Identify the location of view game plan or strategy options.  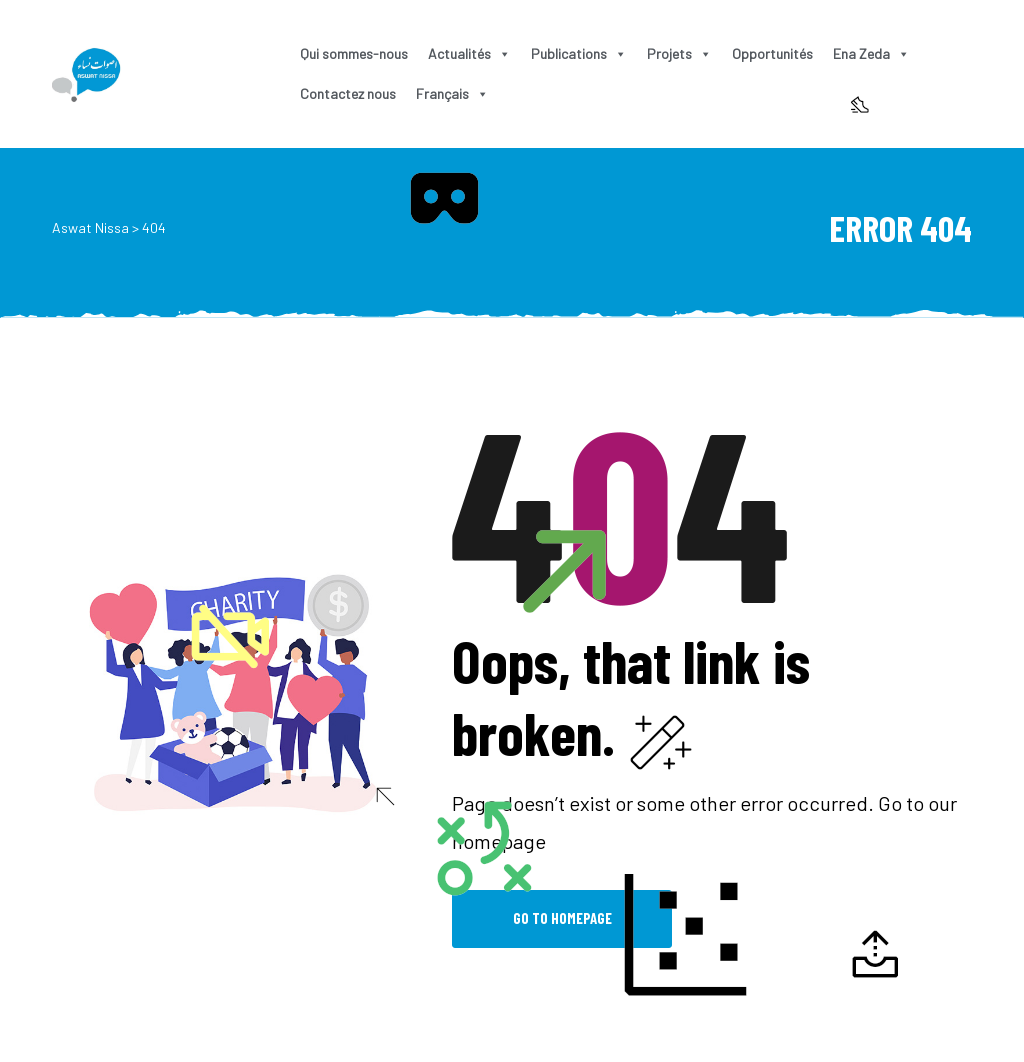
(480, 848).